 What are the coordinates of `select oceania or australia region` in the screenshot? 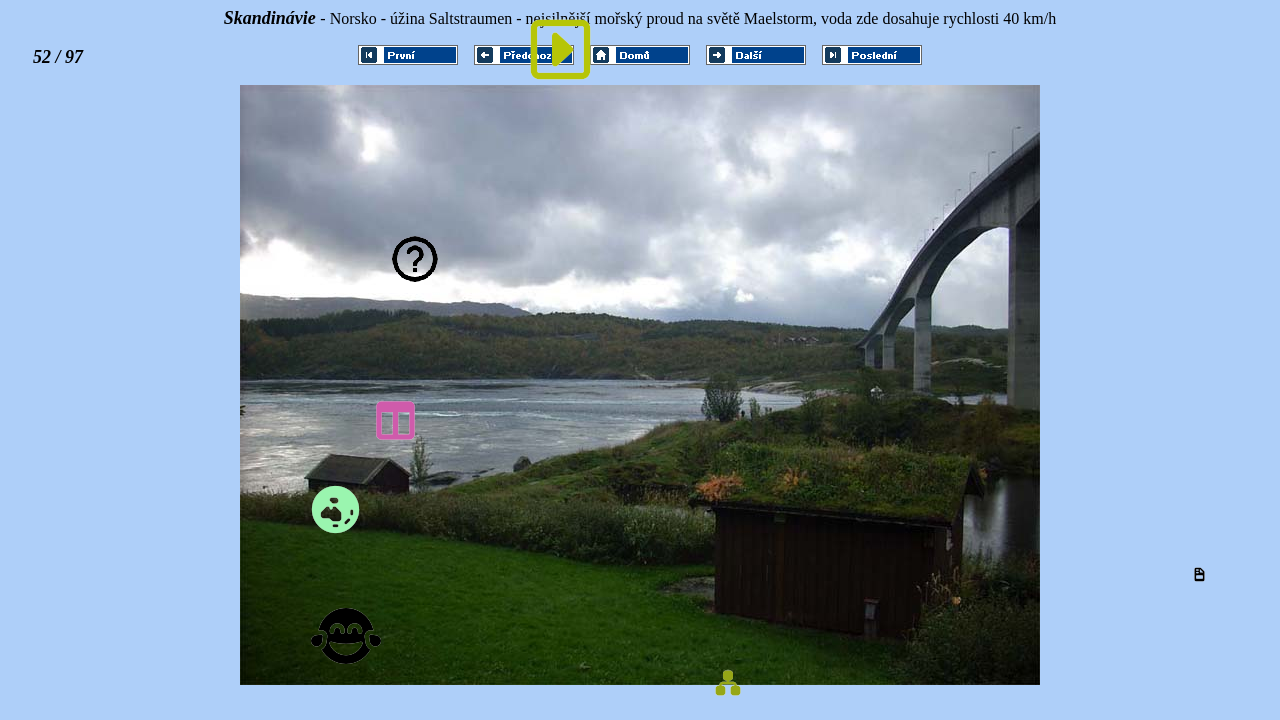 It's located at (335, 509).